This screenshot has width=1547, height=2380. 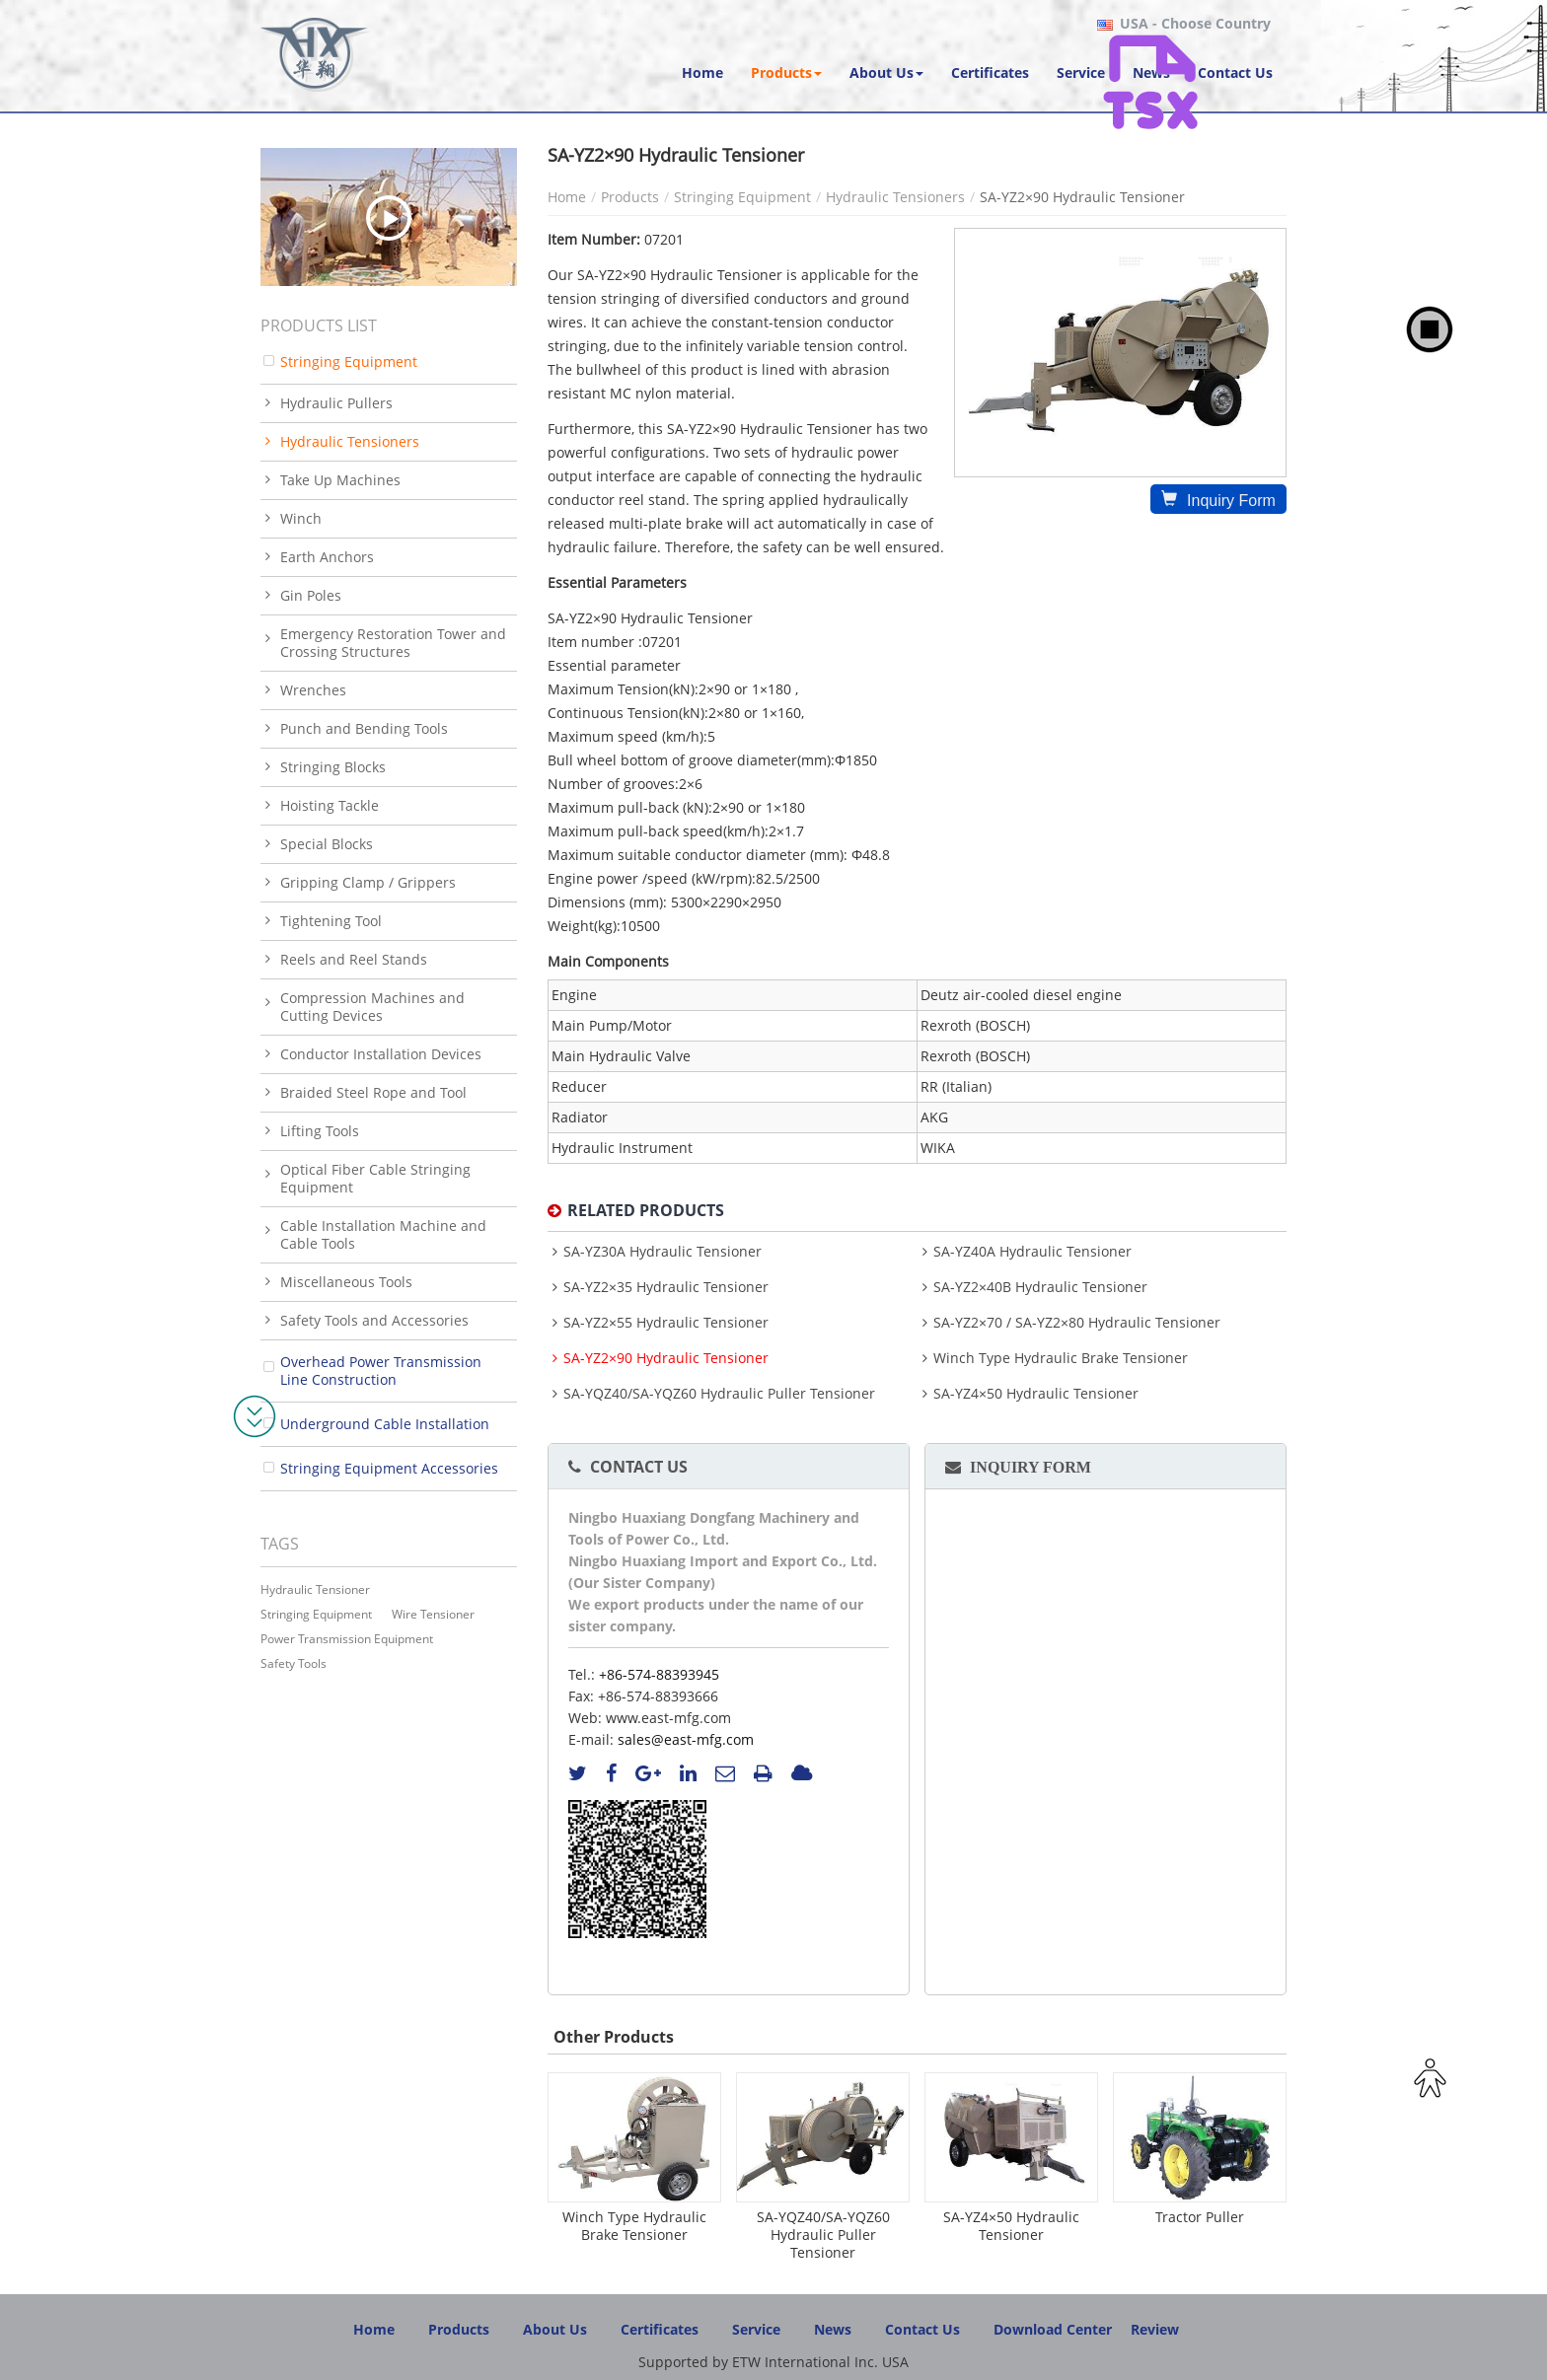 I want to click on expand all content below, so click(x=255, y=1416).